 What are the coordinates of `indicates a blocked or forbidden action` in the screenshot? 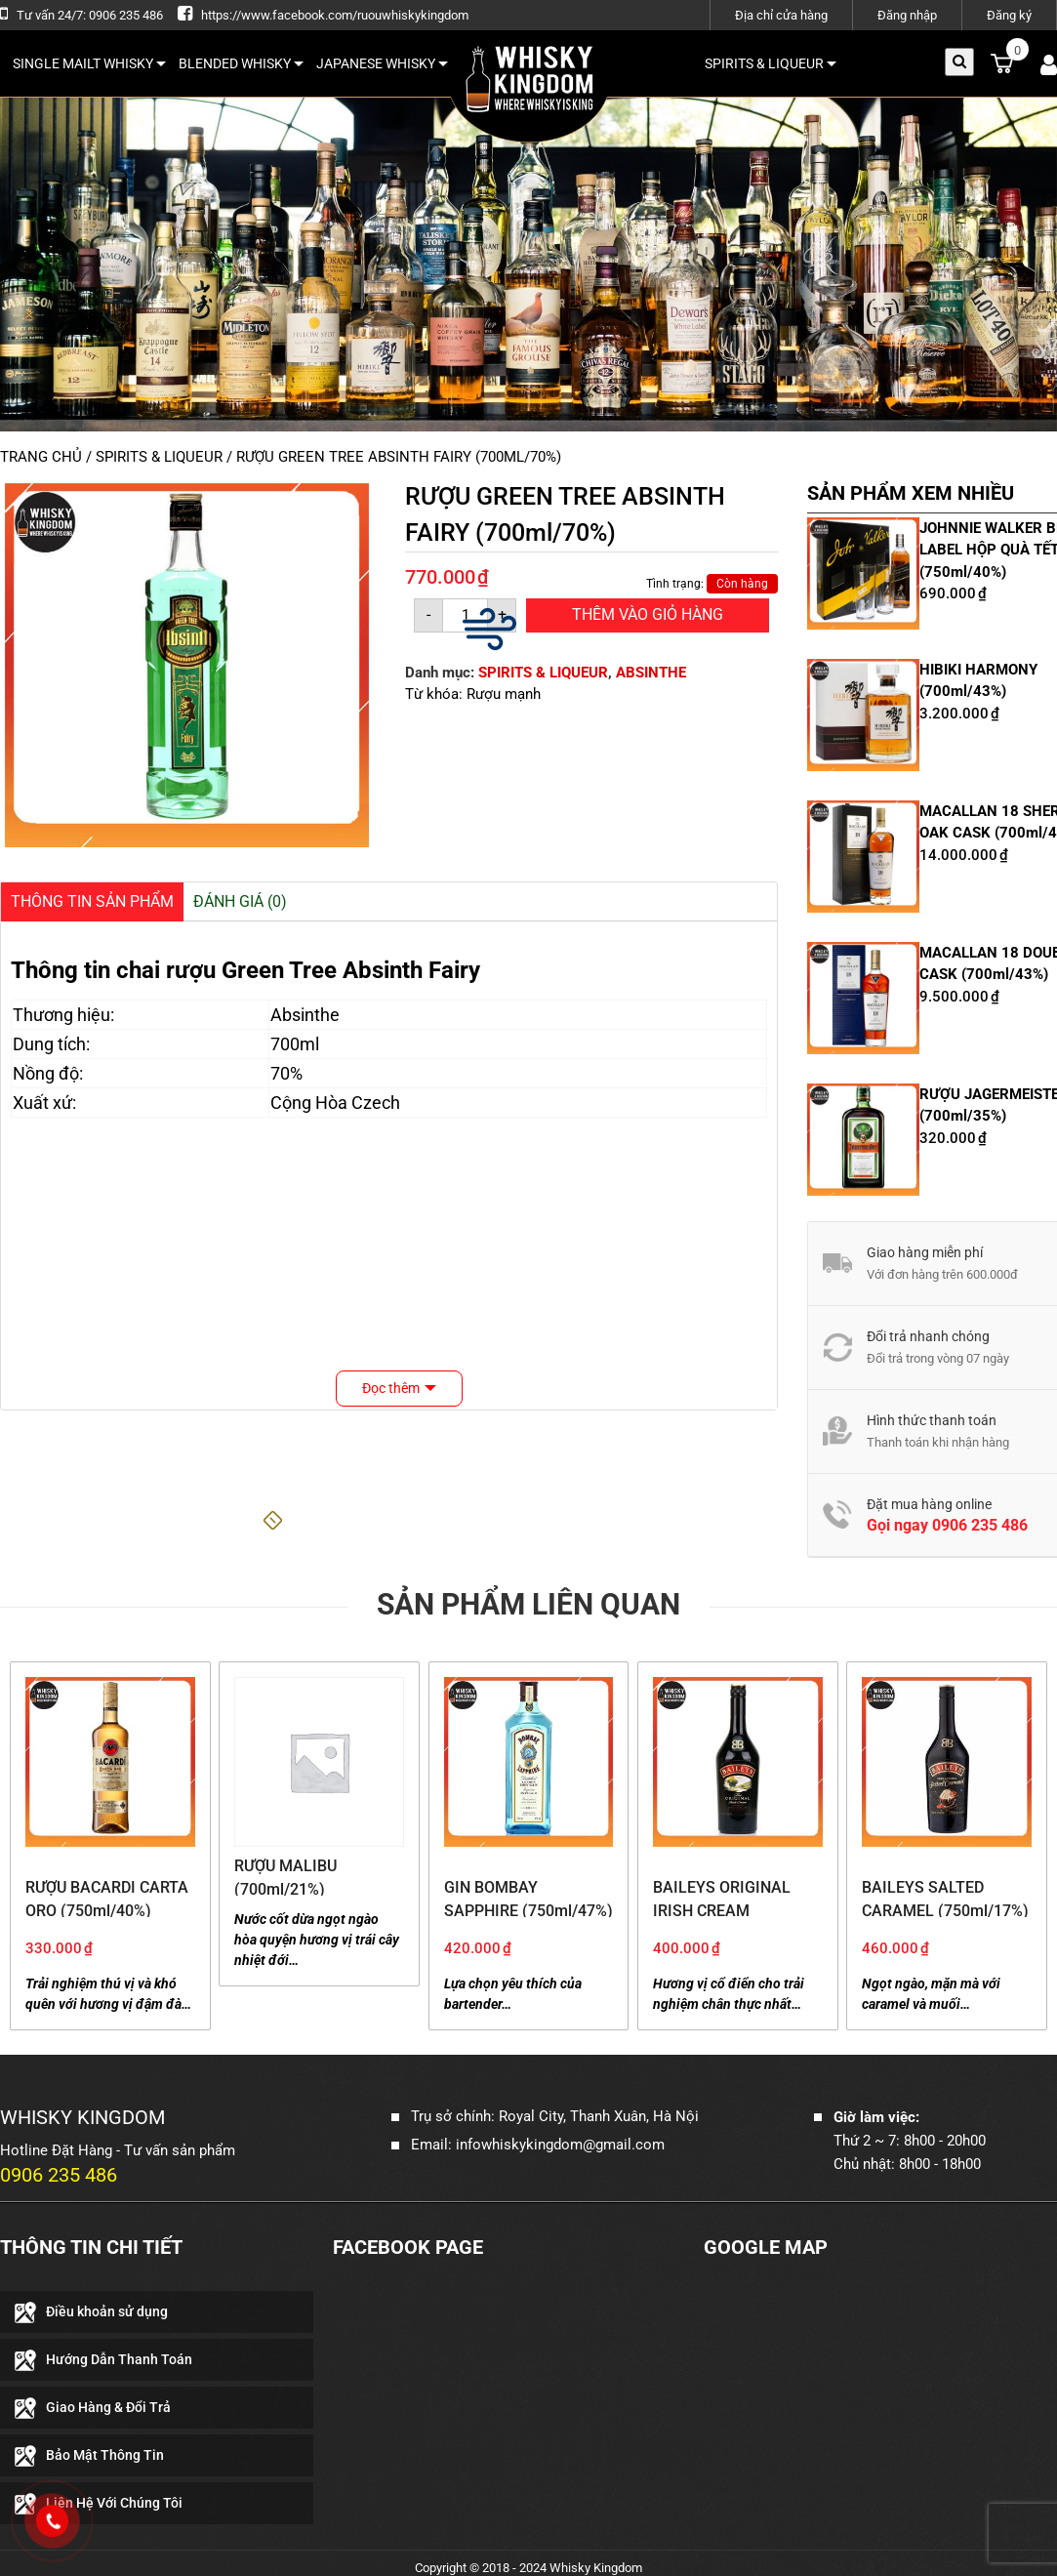 It's located at (272, 1520).